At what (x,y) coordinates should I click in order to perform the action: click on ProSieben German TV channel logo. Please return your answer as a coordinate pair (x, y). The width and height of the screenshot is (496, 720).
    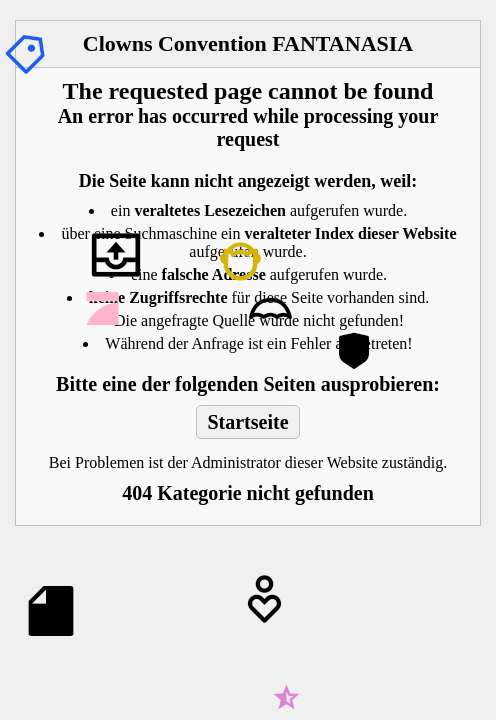
    Looking at the image, I should click on (102, 308).